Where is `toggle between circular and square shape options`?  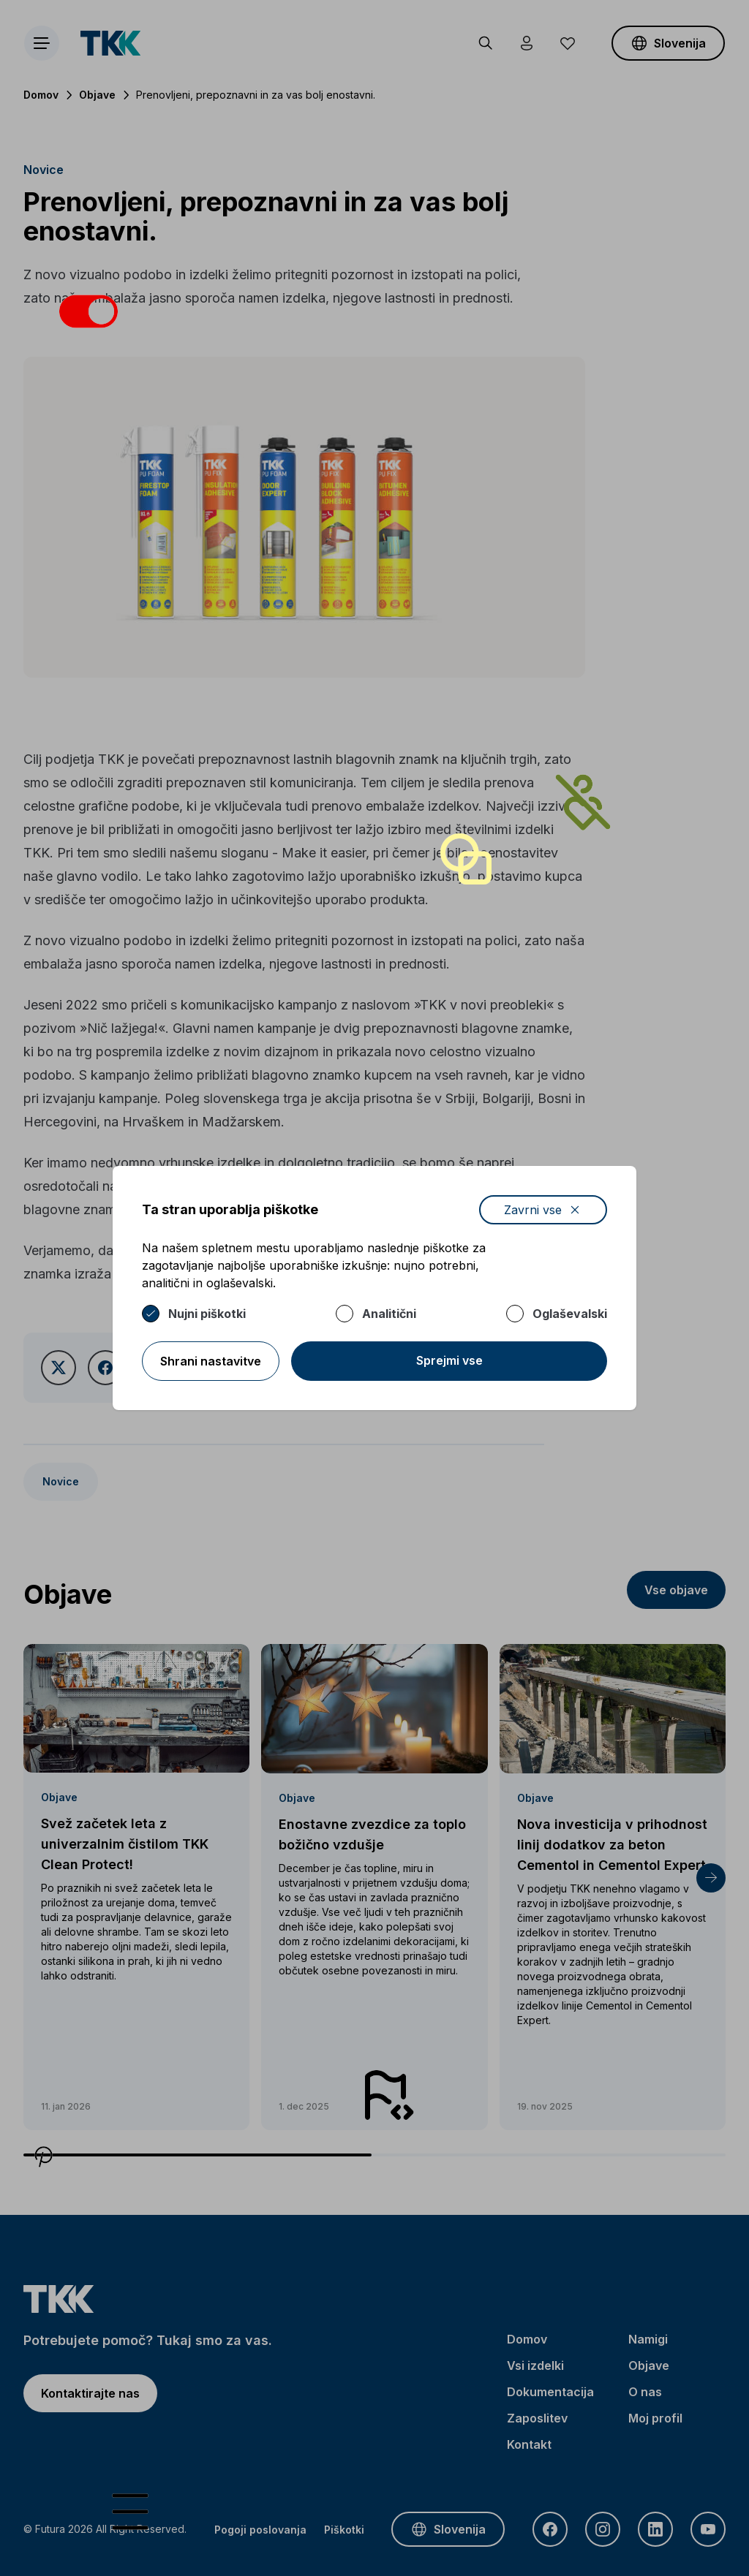 toggle between circular and square shape options is located at coordinates (466, 859).